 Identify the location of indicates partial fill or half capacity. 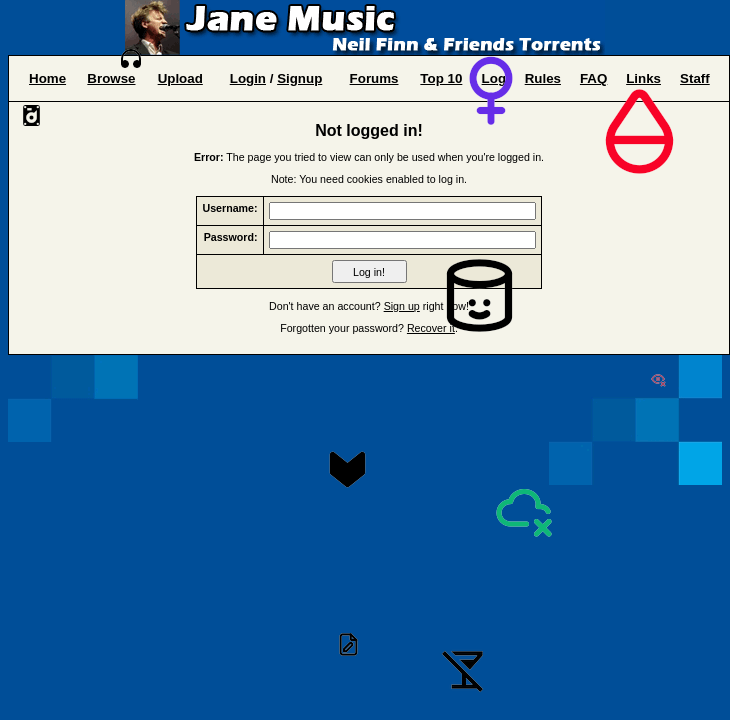
(639, 131).